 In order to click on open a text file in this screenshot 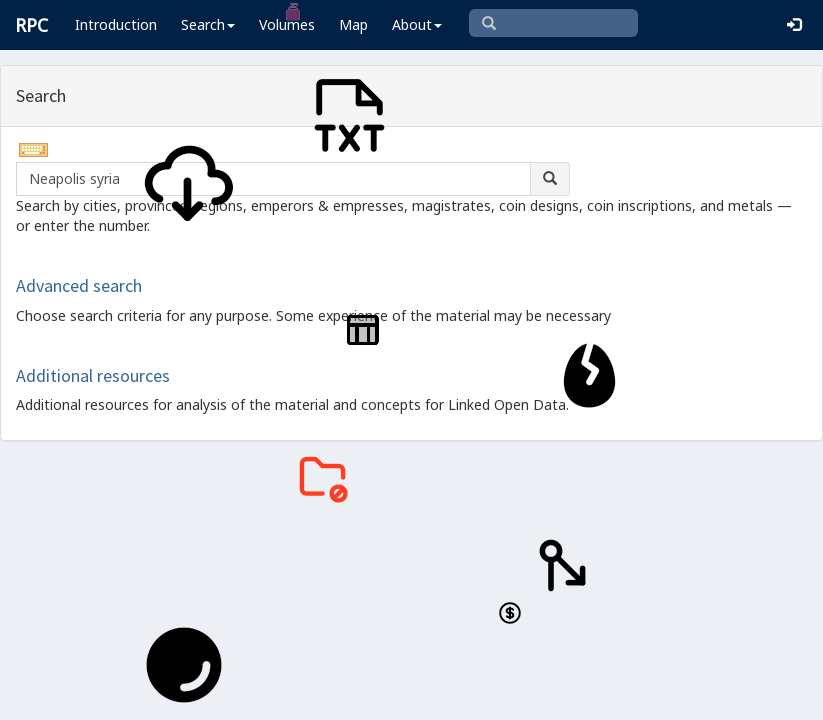, I will do `click(349, 118)`.